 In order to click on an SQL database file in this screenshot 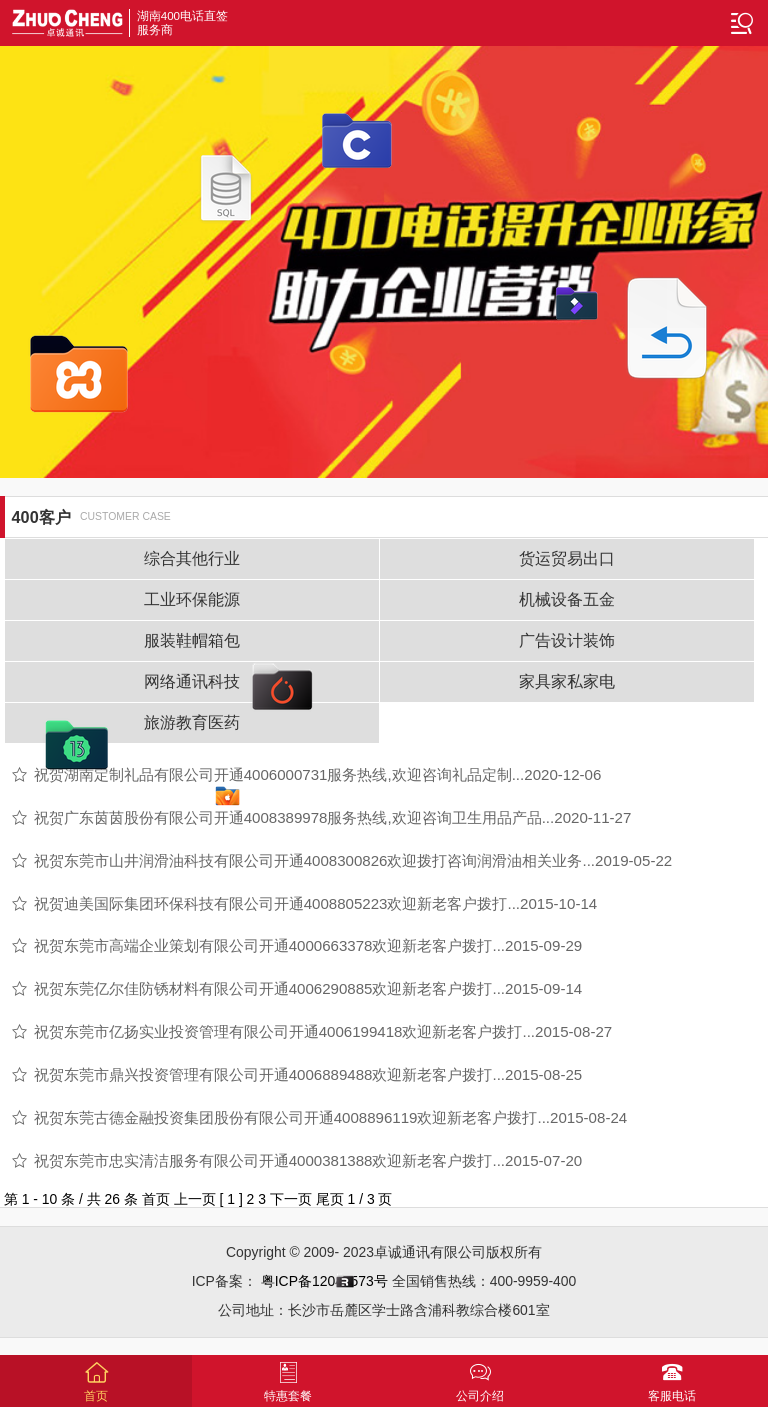, I will do `click(226, 189)`.